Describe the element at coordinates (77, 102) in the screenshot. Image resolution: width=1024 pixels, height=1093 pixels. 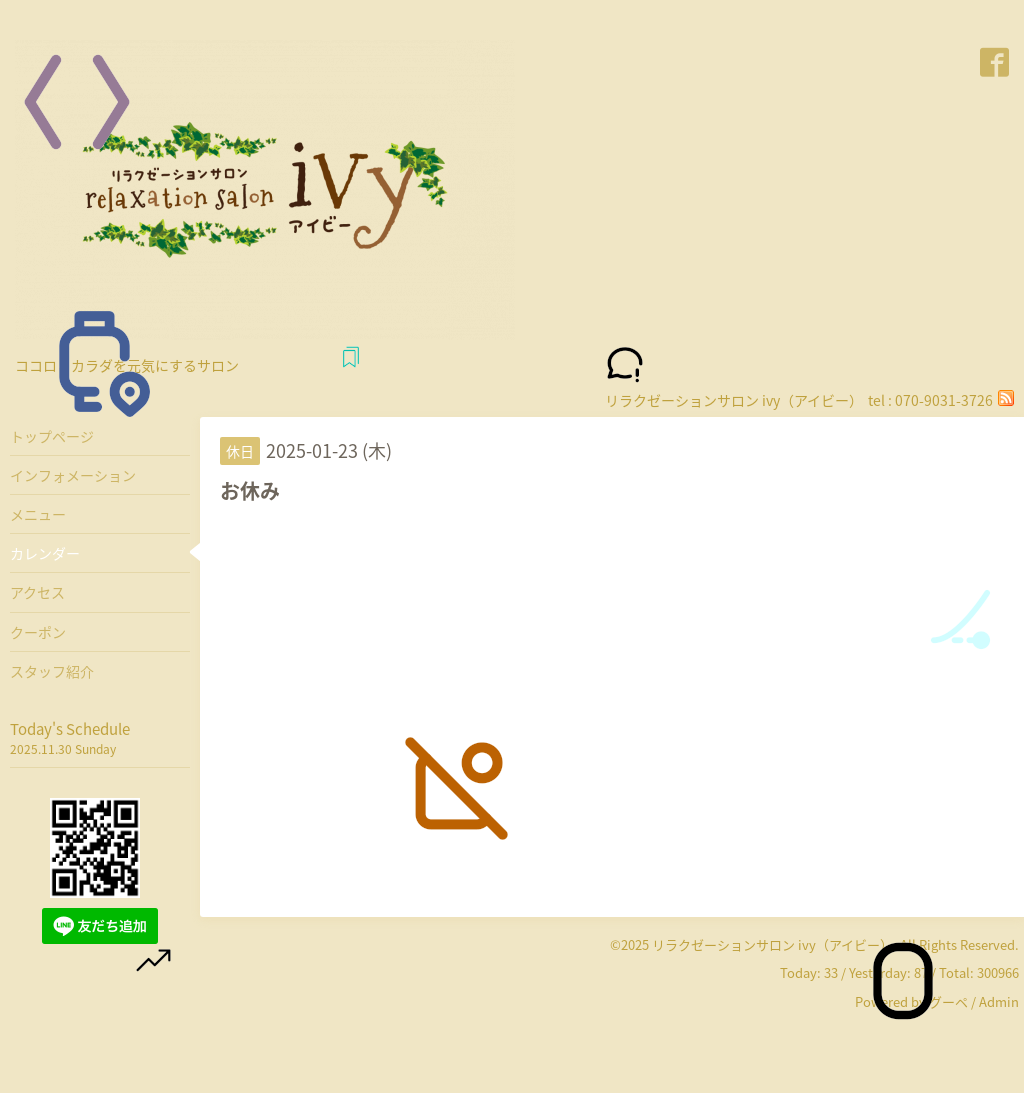
I see `view or edit source code` at that location.